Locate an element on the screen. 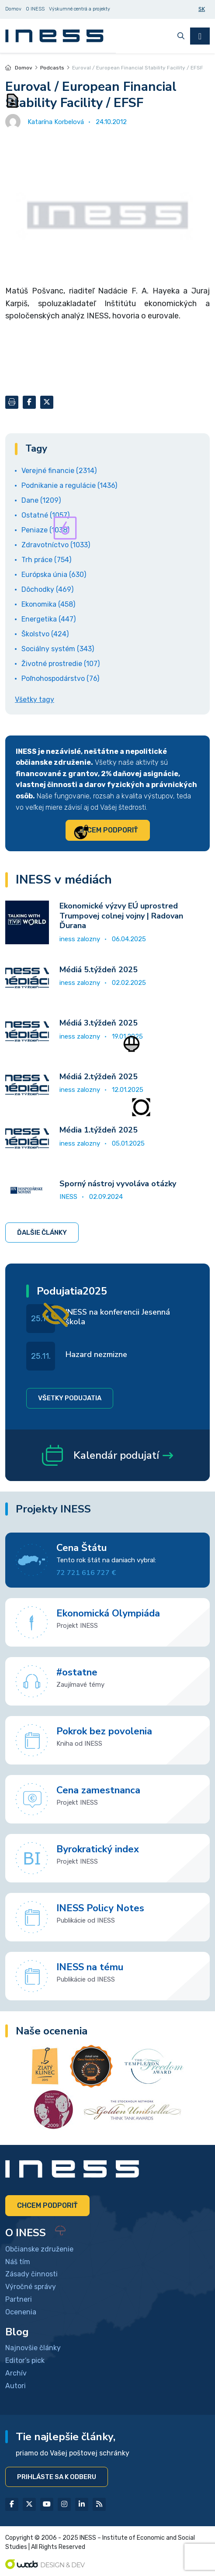 Image resolution: width=215 pixels, height=2576 pixels. view contact details is located at coordinates (12, 100).